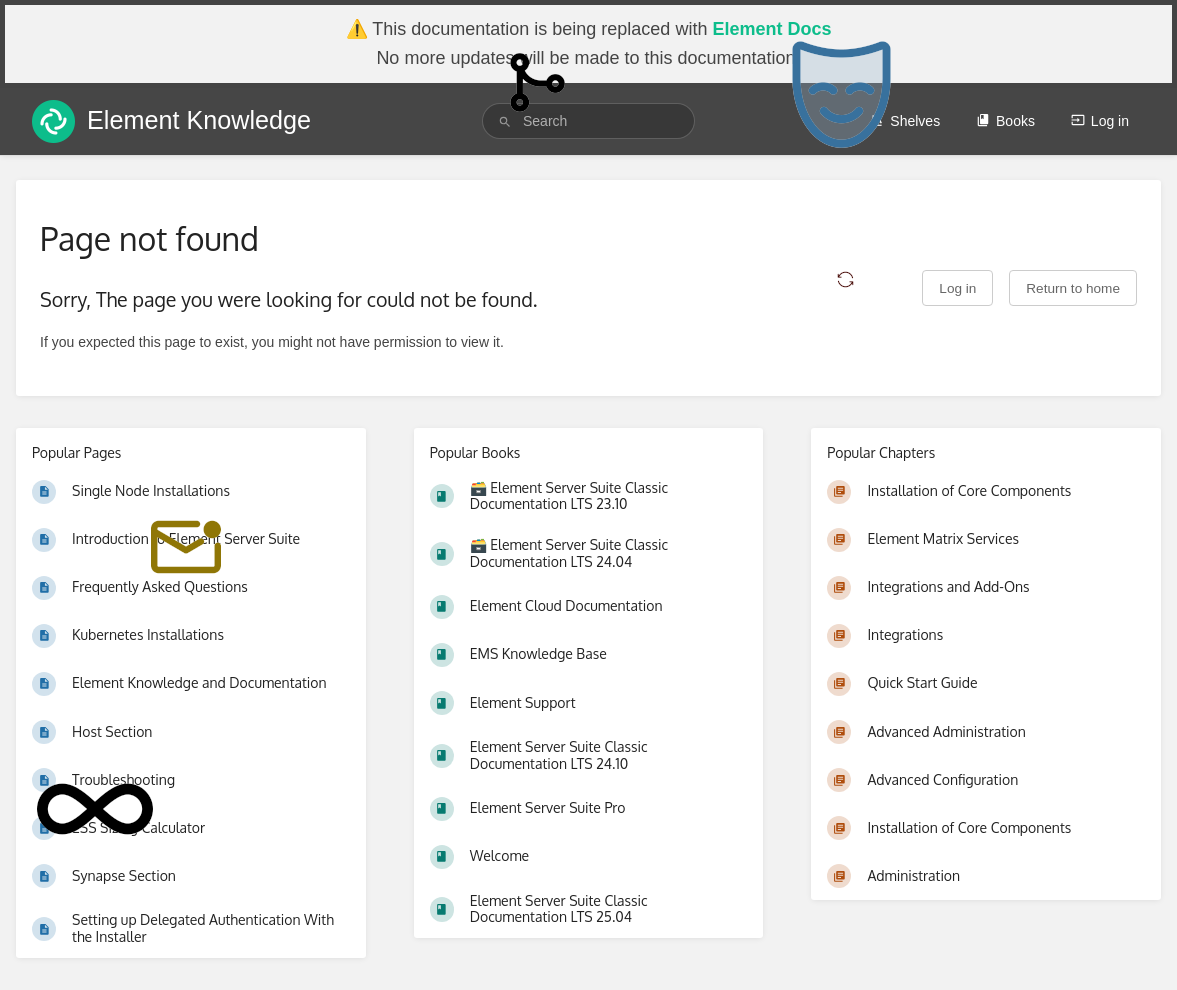  Describe the element at coordinates (841, 90) in the screenshot. I see `theater or entertainment category` at that location.